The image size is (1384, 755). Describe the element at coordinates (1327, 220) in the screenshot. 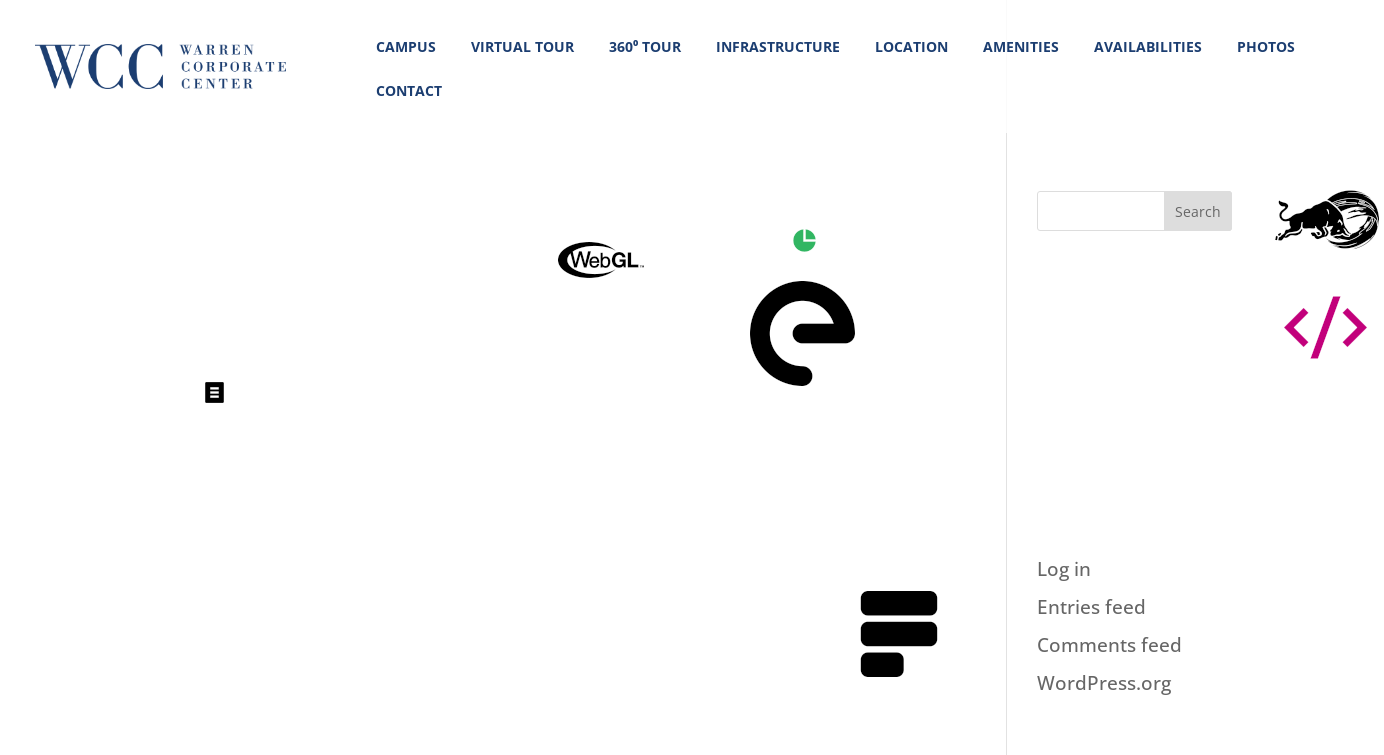

I see `Red Bull brand logo` at that location.